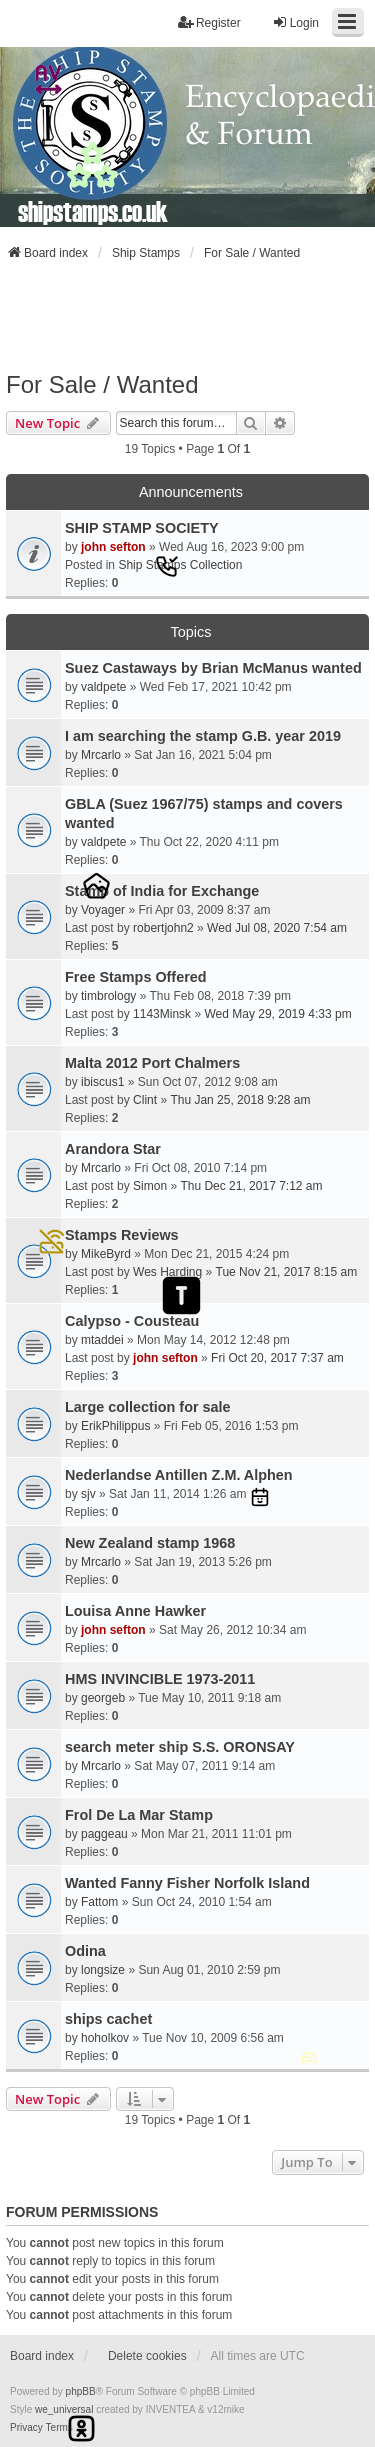 The width and height of the screenshot is (375, 2447). I want to click on router disconnected or offline, so click(51, 1241).